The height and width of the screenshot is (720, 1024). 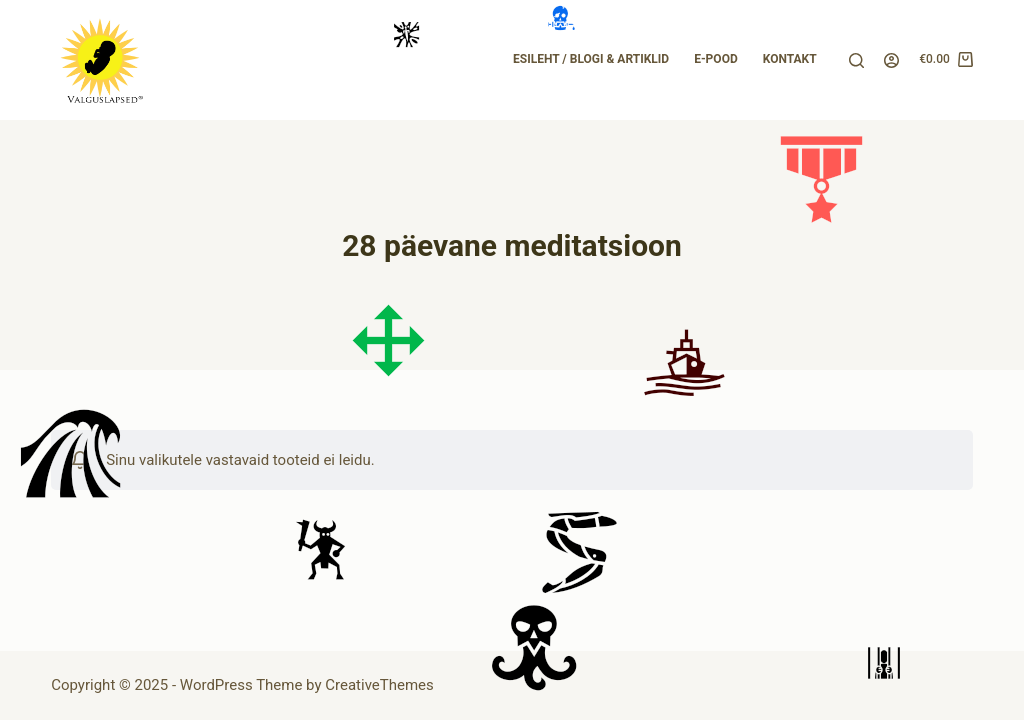 What do you see at coordinates (821, 179) in the screenshot?
I see `view achievements or awards` at bounding box center [821, 179].